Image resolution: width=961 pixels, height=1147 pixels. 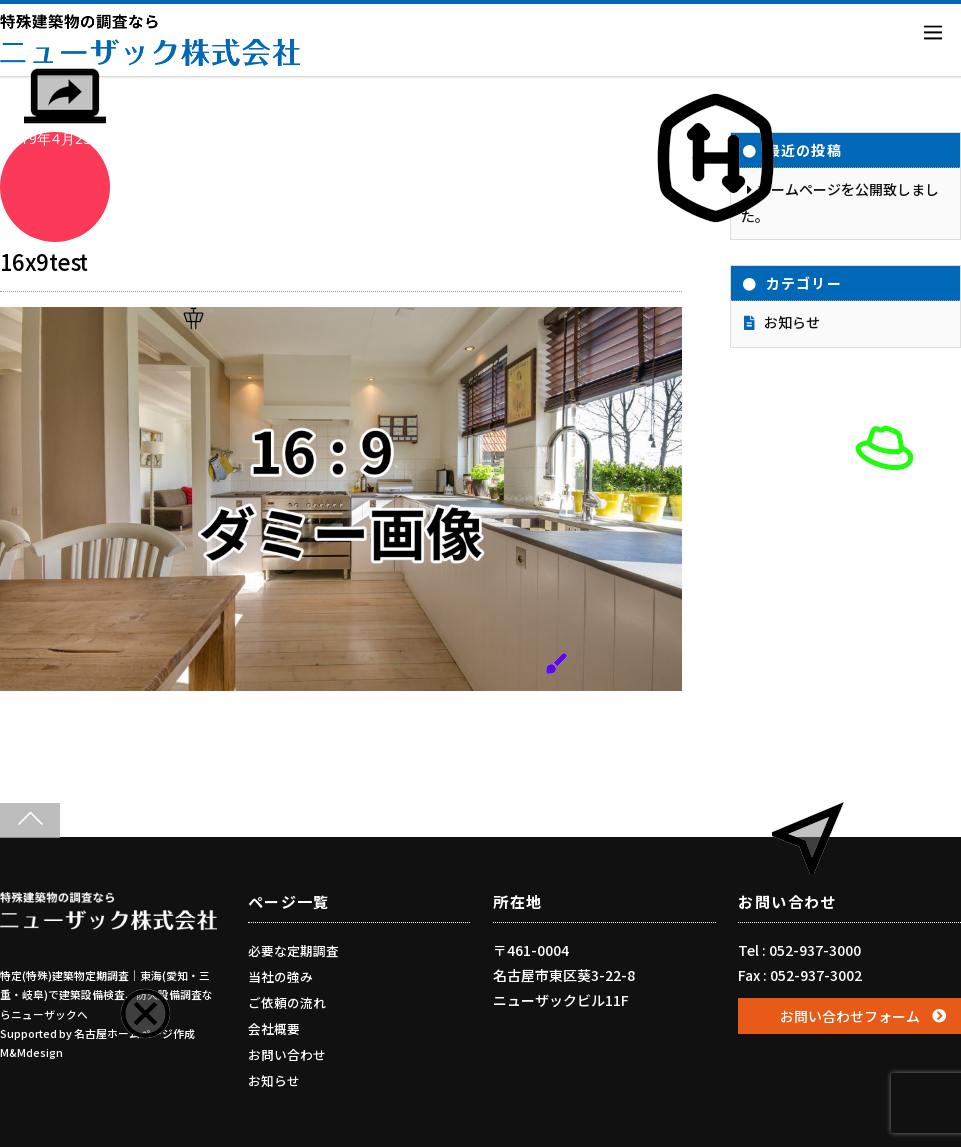 What do you see at coordinates (556, 663) in the screenshot?
I see `access brush or painting tools` at bounding box center [556, 663].